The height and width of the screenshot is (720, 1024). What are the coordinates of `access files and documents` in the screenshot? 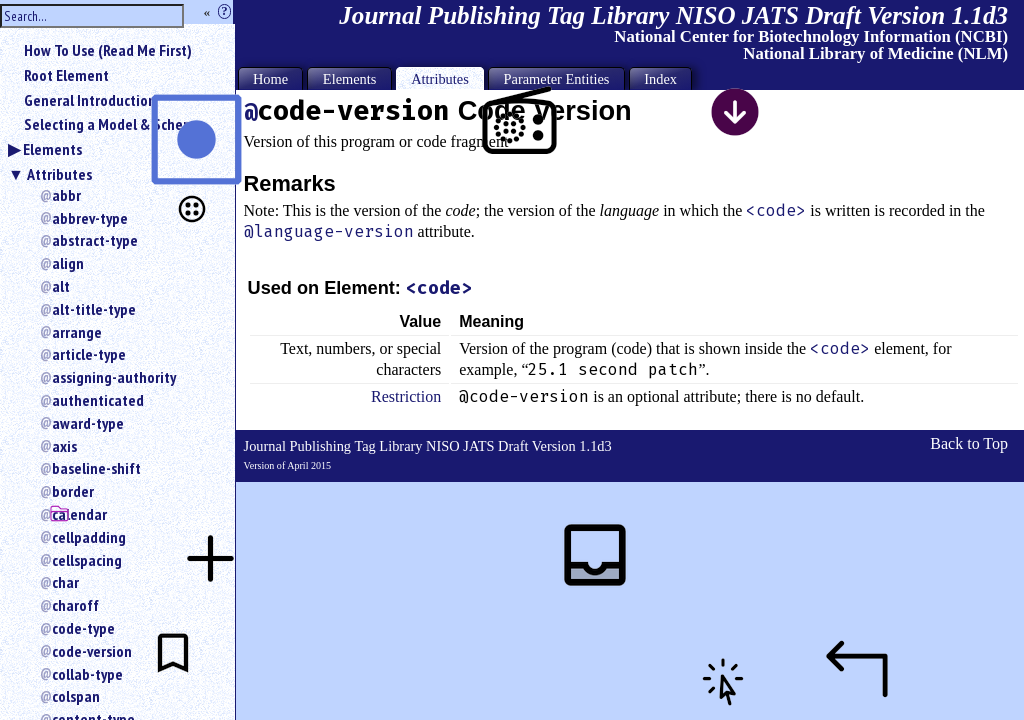 It's located at (59, 513).